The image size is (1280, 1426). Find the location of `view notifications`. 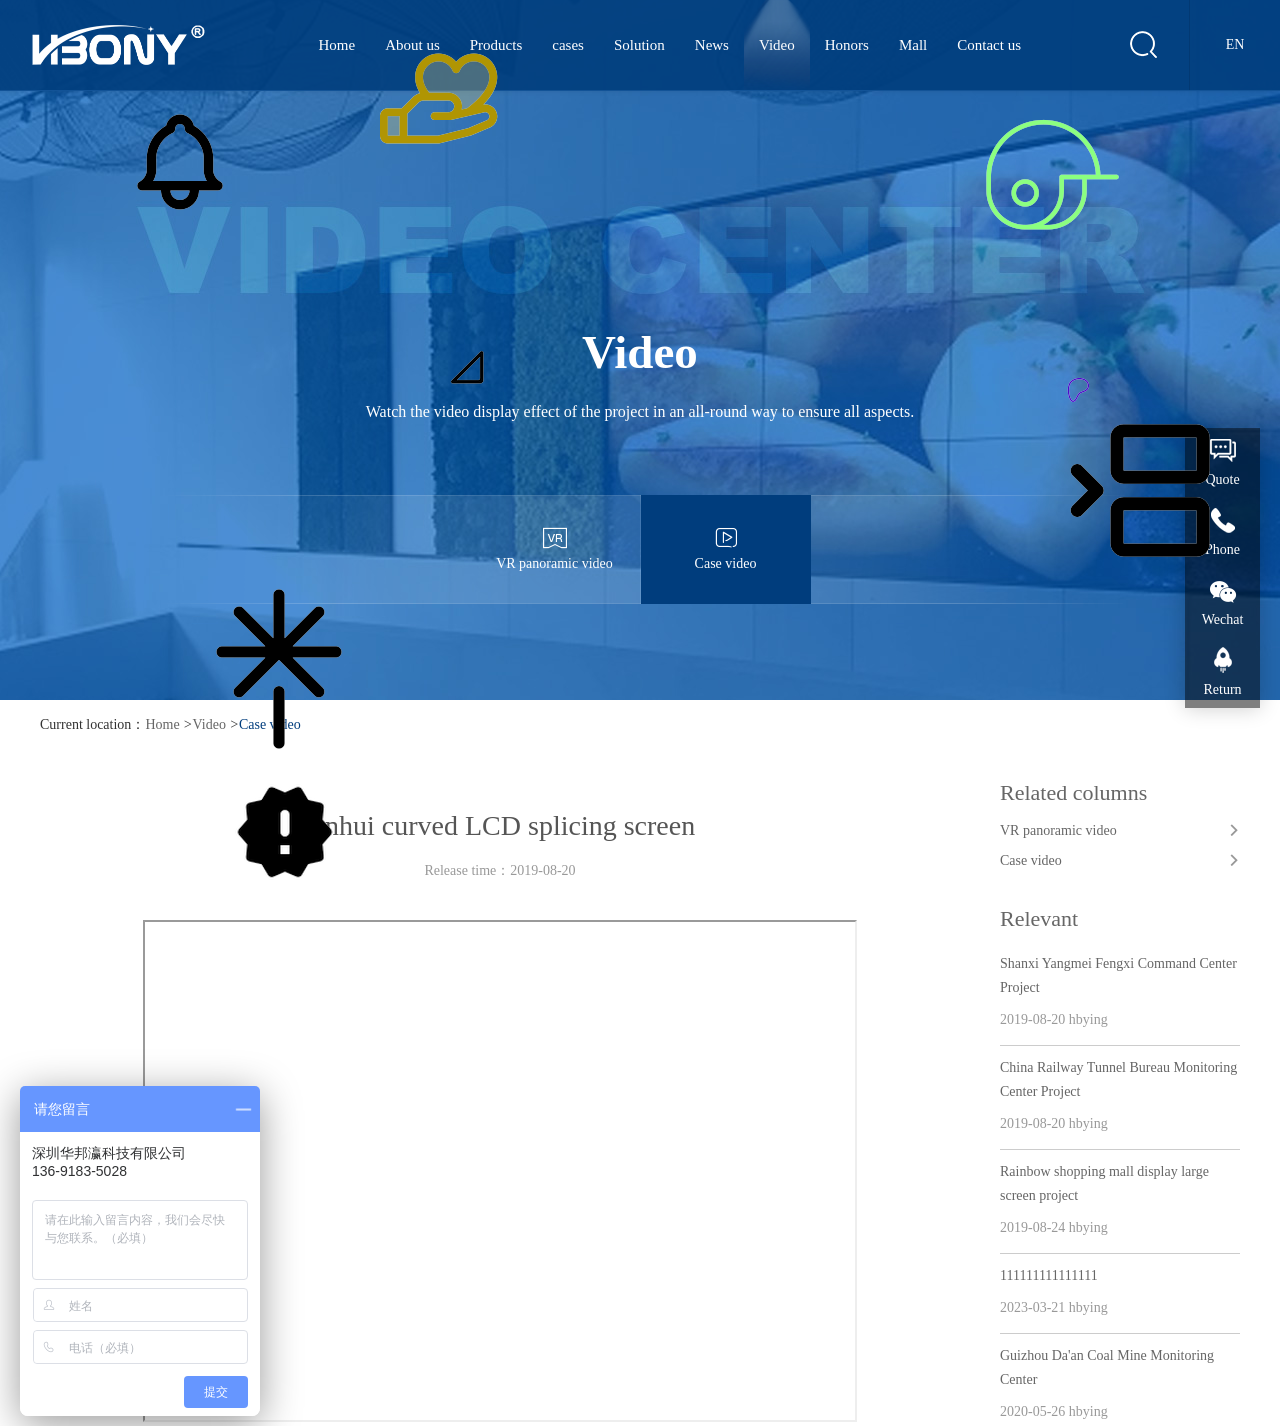

view notifications is located at coordinates (180, 162).